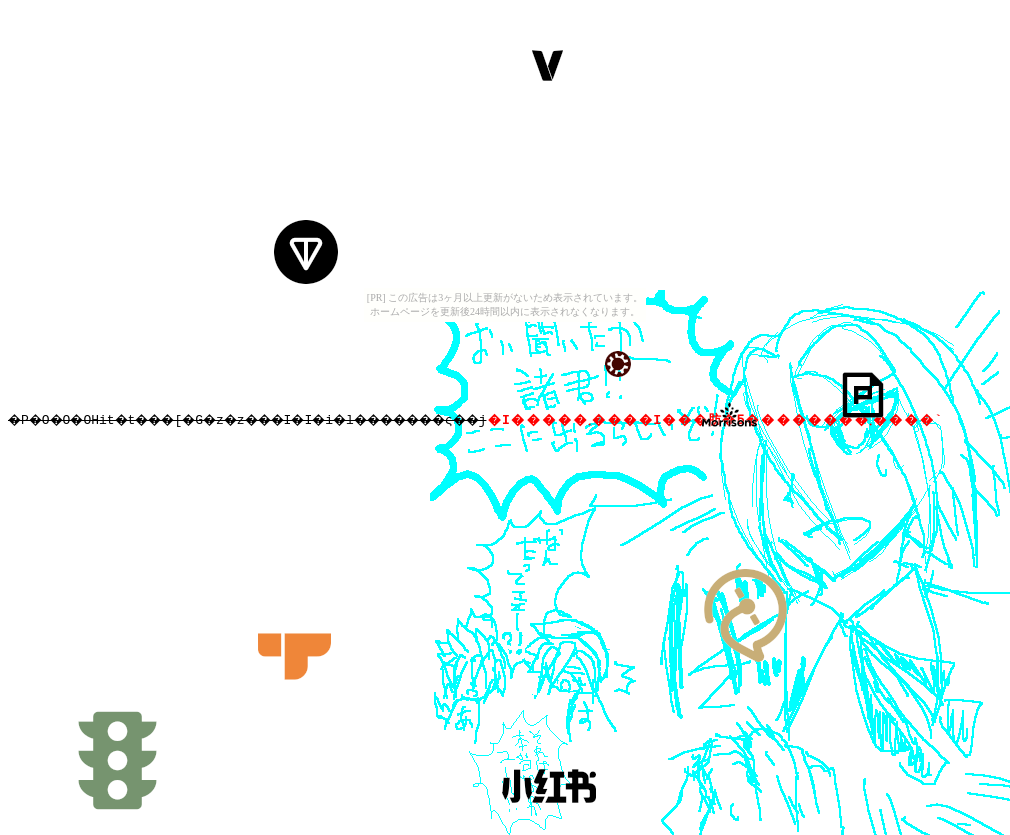 The height and width of the screenshot is (835, 1010). I want to click on kubuntu linux distribution logo, so click(618, 364).